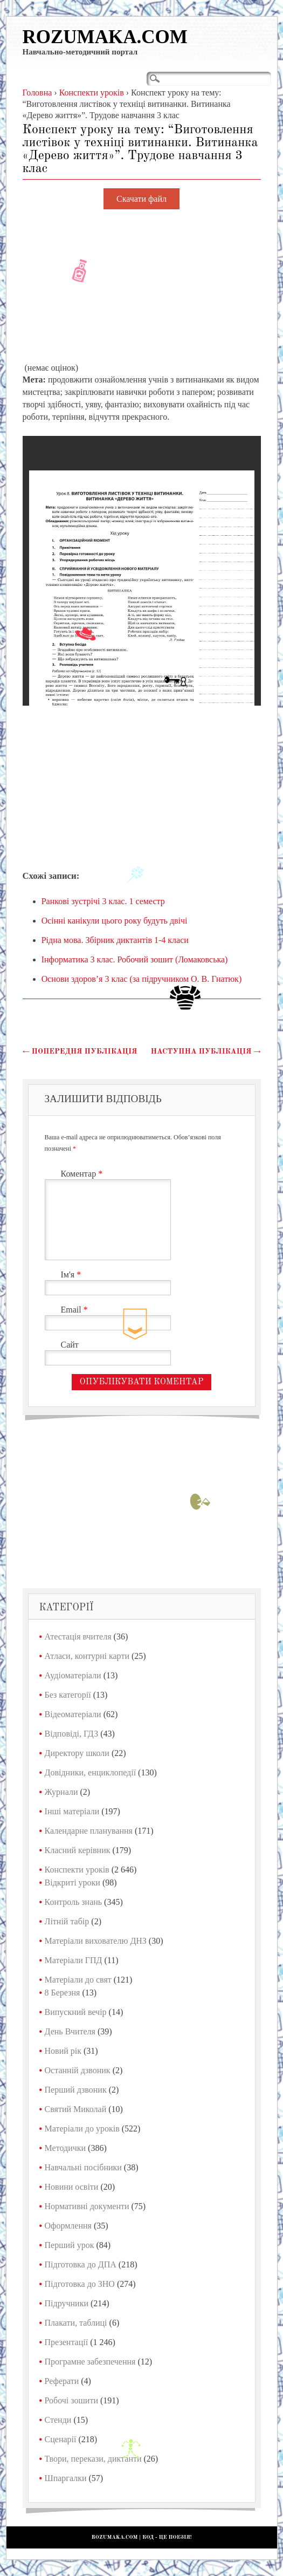 The image size is (283, 2576). Describe the element at coordinates (135, 1324) in the screenshot. I see `indicates rank 1 or lowest tier status` at that location.